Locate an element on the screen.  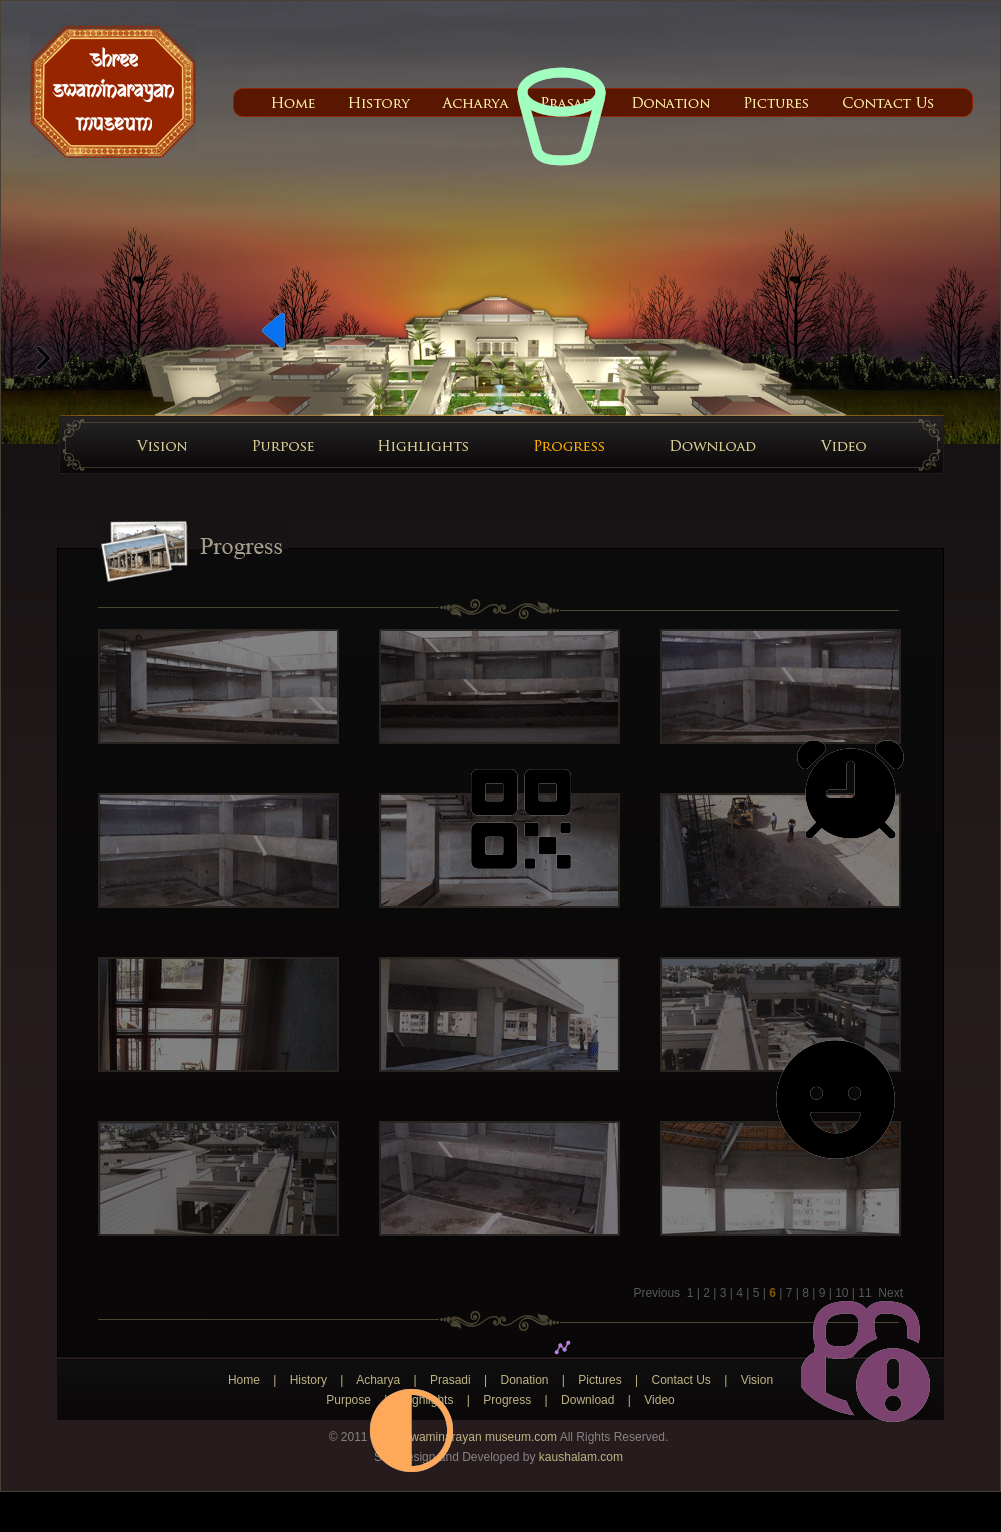
scan or generate a QR code is located at coordinates (521, 819).